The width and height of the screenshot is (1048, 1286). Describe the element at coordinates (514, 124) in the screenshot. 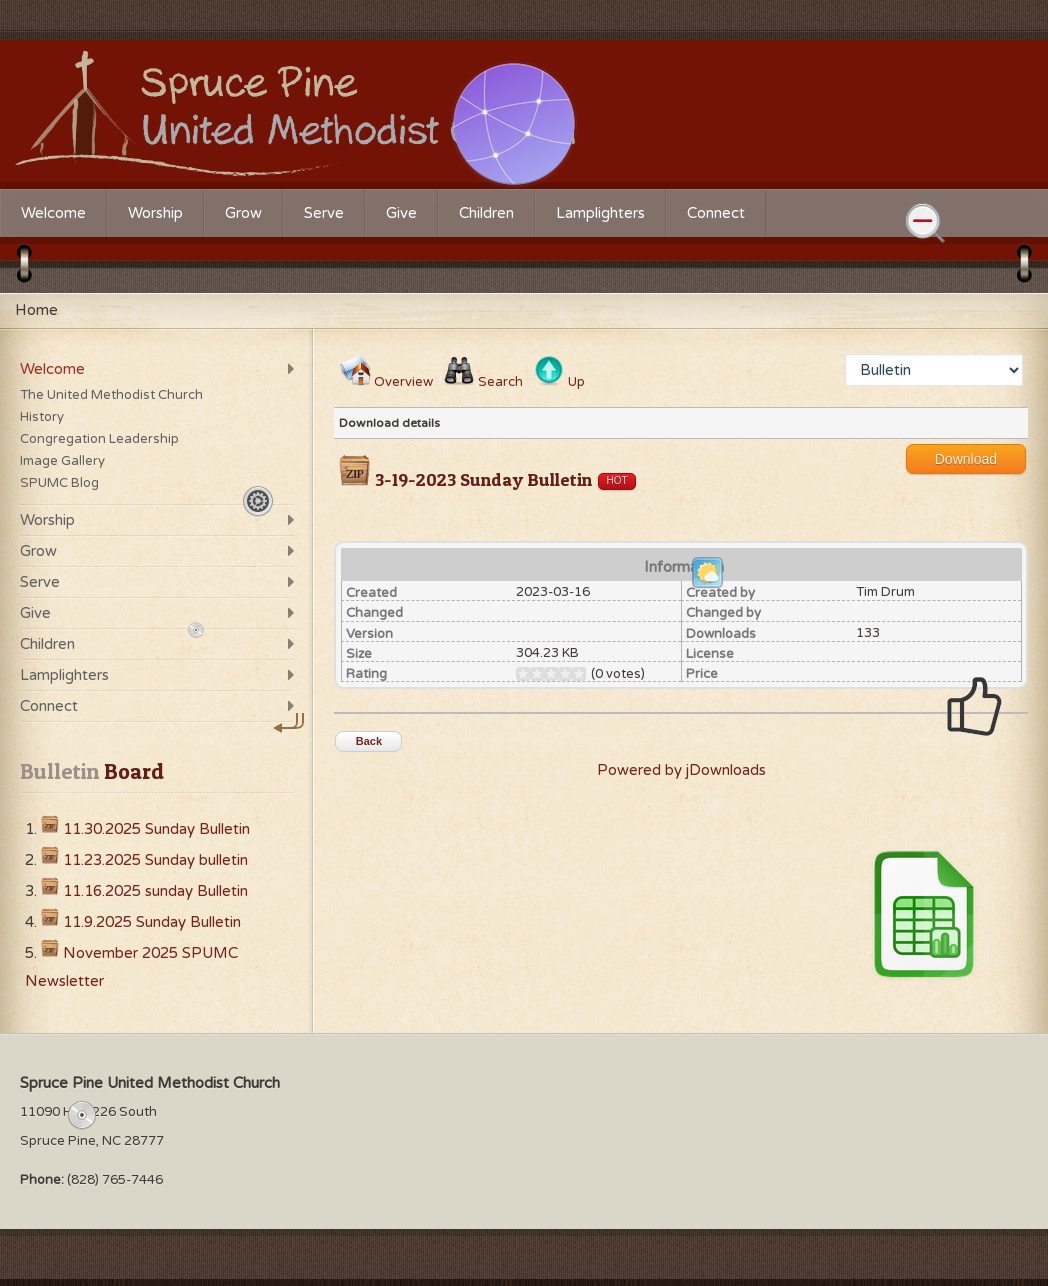

I see `access network workgroup or shared resources` at that location.